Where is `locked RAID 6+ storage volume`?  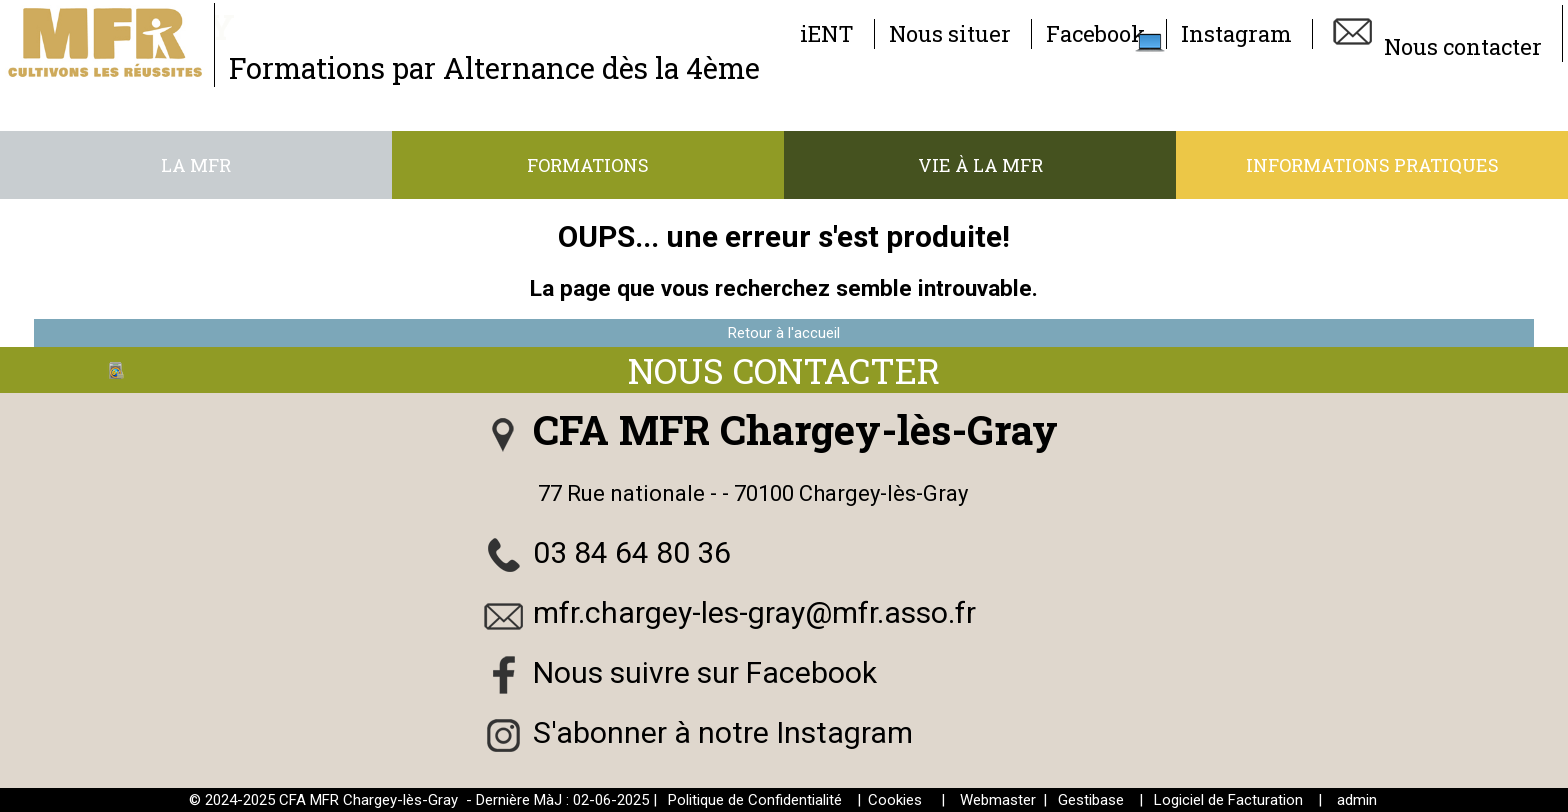
locked RAID 6+ storage volume is located at coordinates (115, 370).